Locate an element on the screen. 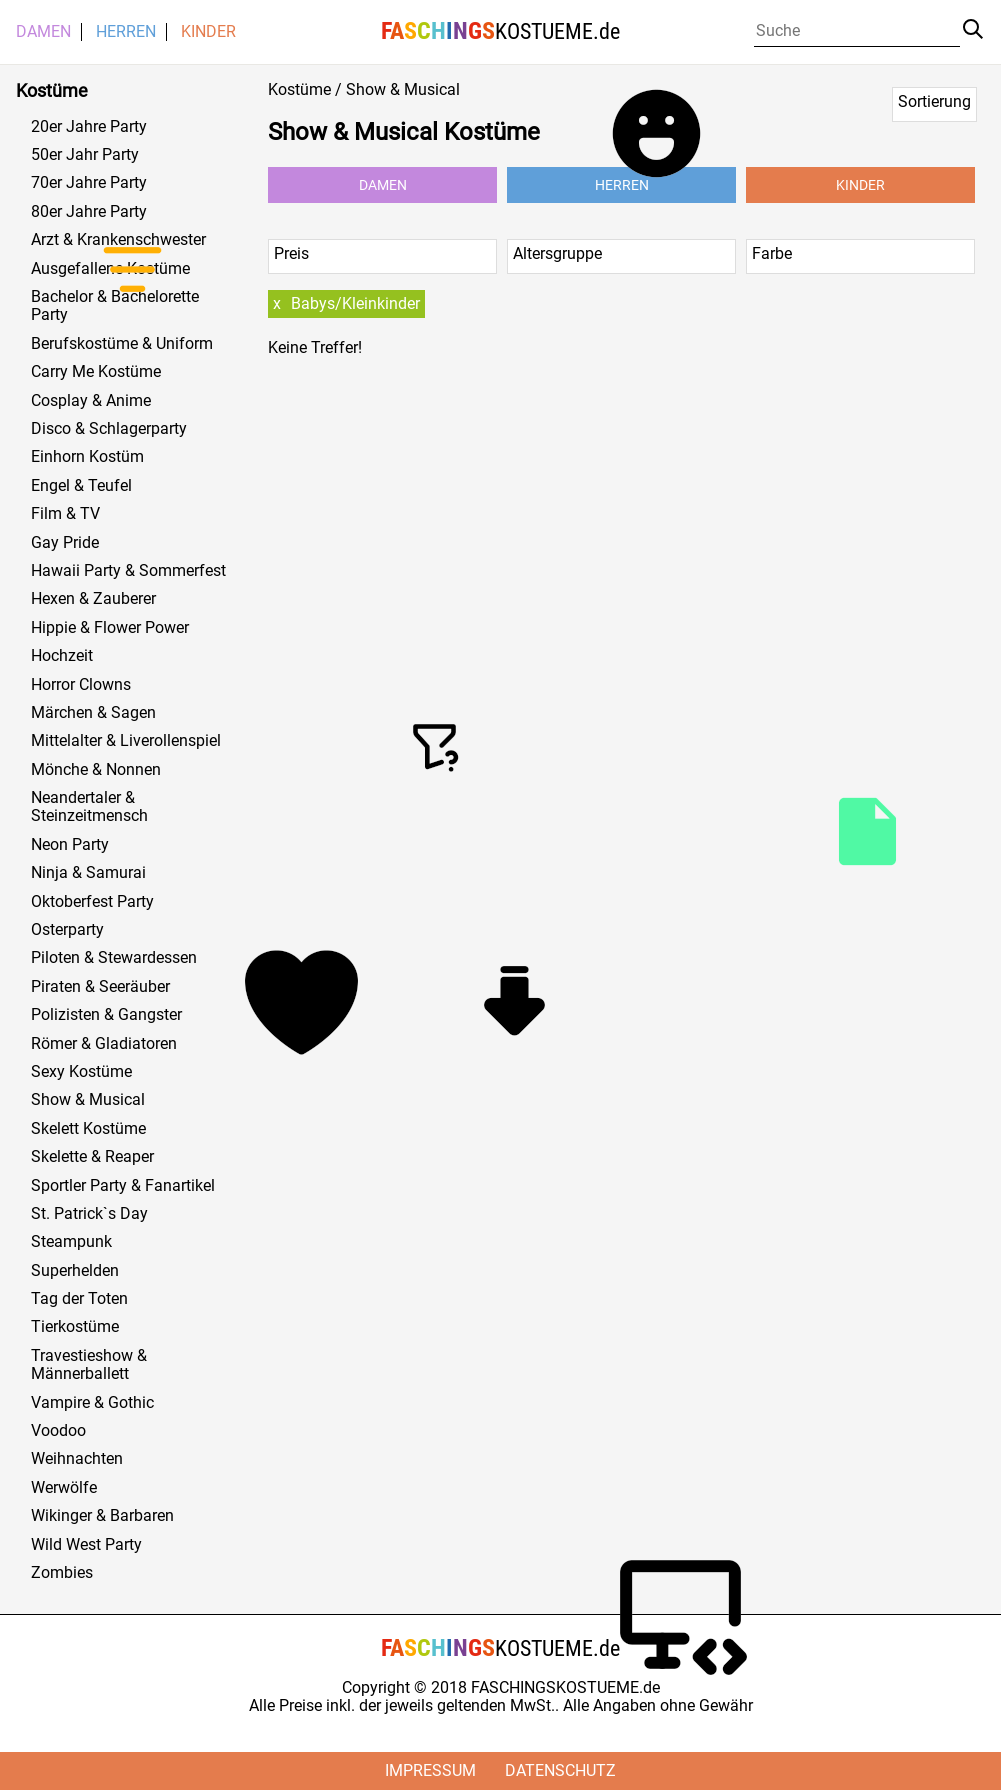  add to favorites is located at coordinates (301, 1002).